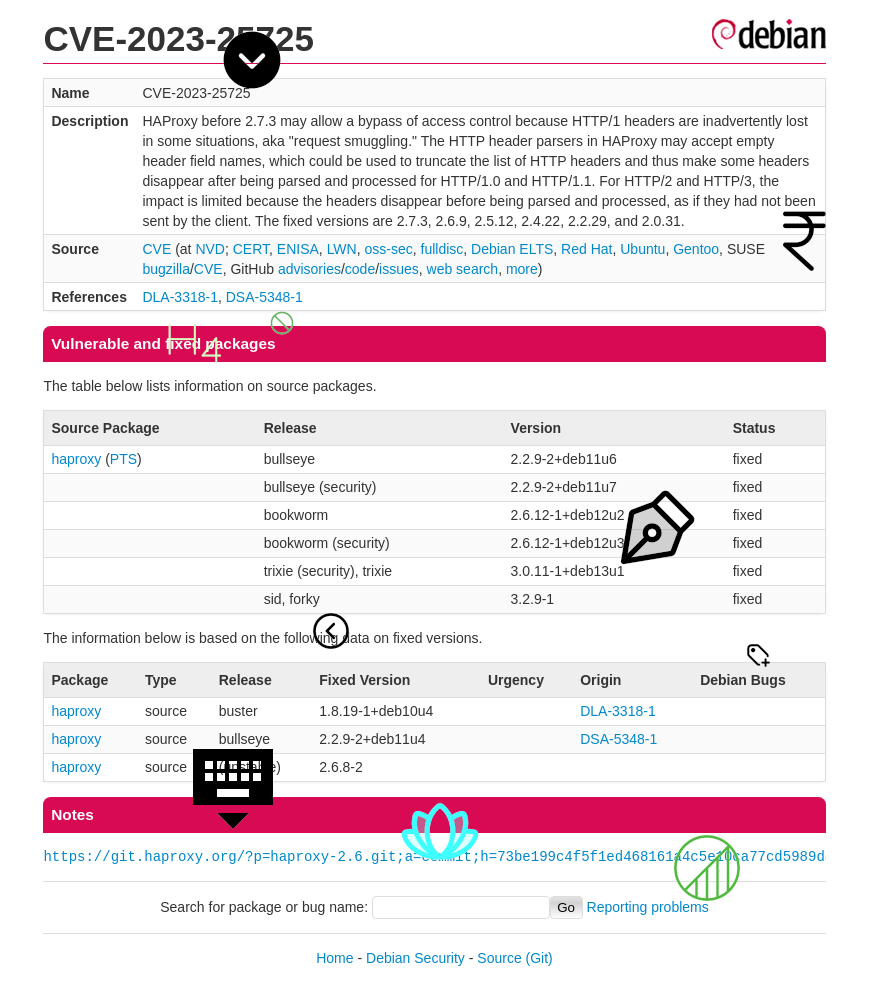 The image size is (869, 982). Describe the element at coordinates (802, 240) in the screenshot. I see `view prices in Indian rupees` at that location.